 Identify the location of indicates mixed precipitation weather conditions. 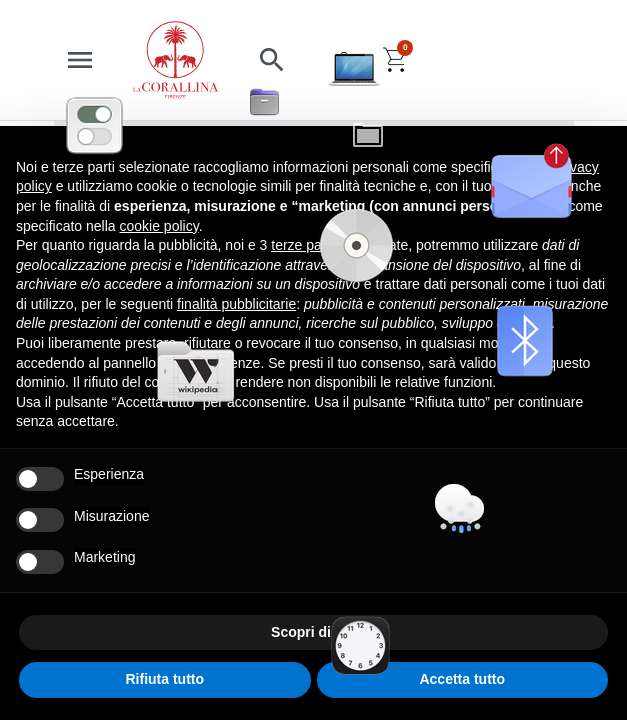
(459, 508).